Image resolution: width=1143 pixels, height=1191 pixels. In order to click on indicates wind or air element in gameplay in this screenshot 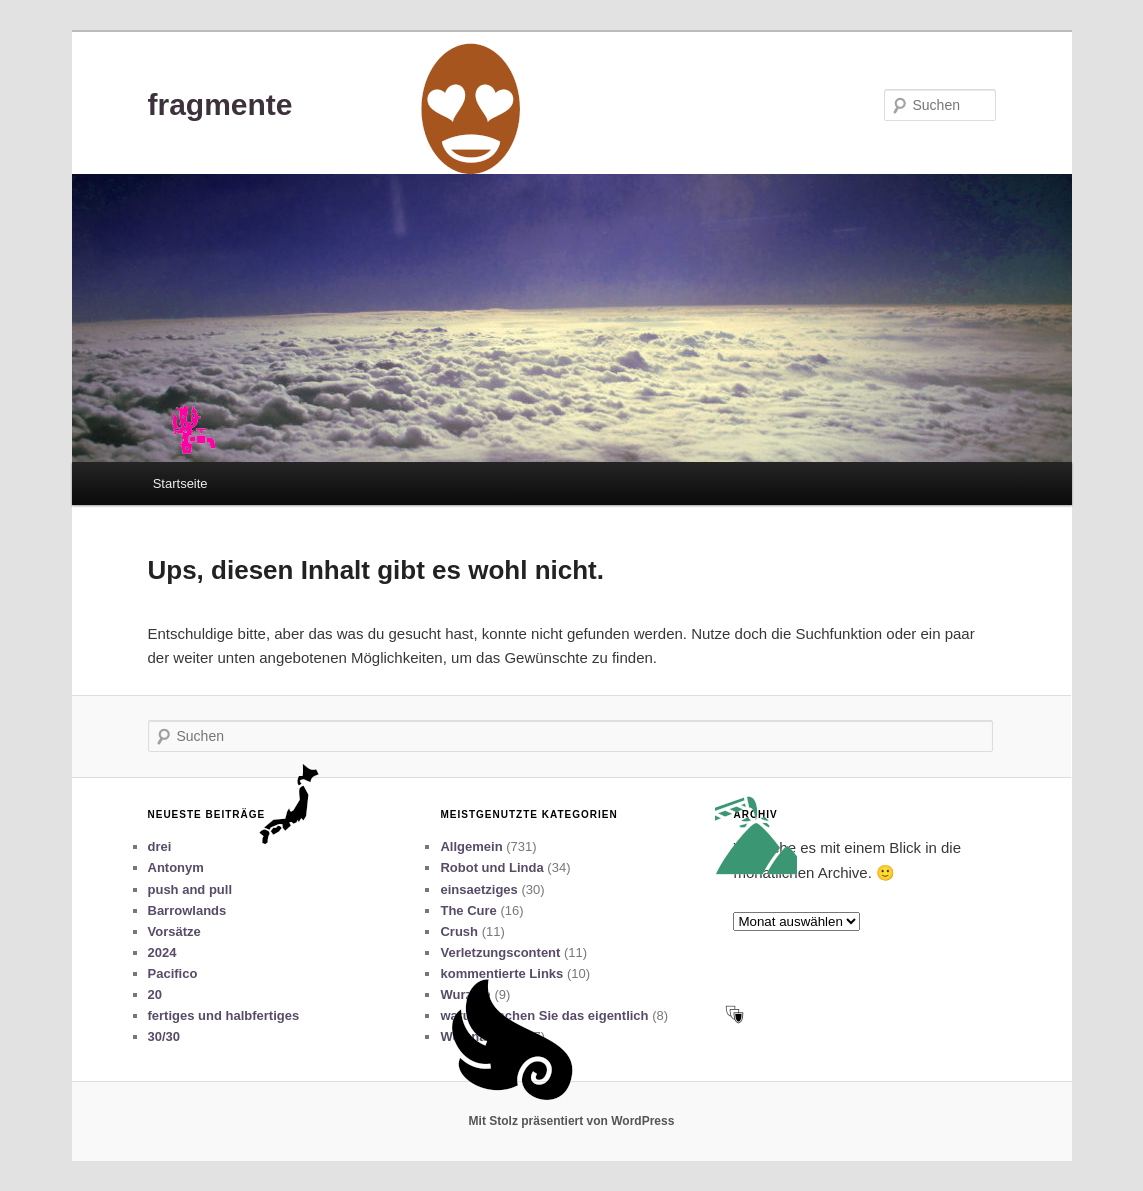, I will do `click(512, 1039)`.